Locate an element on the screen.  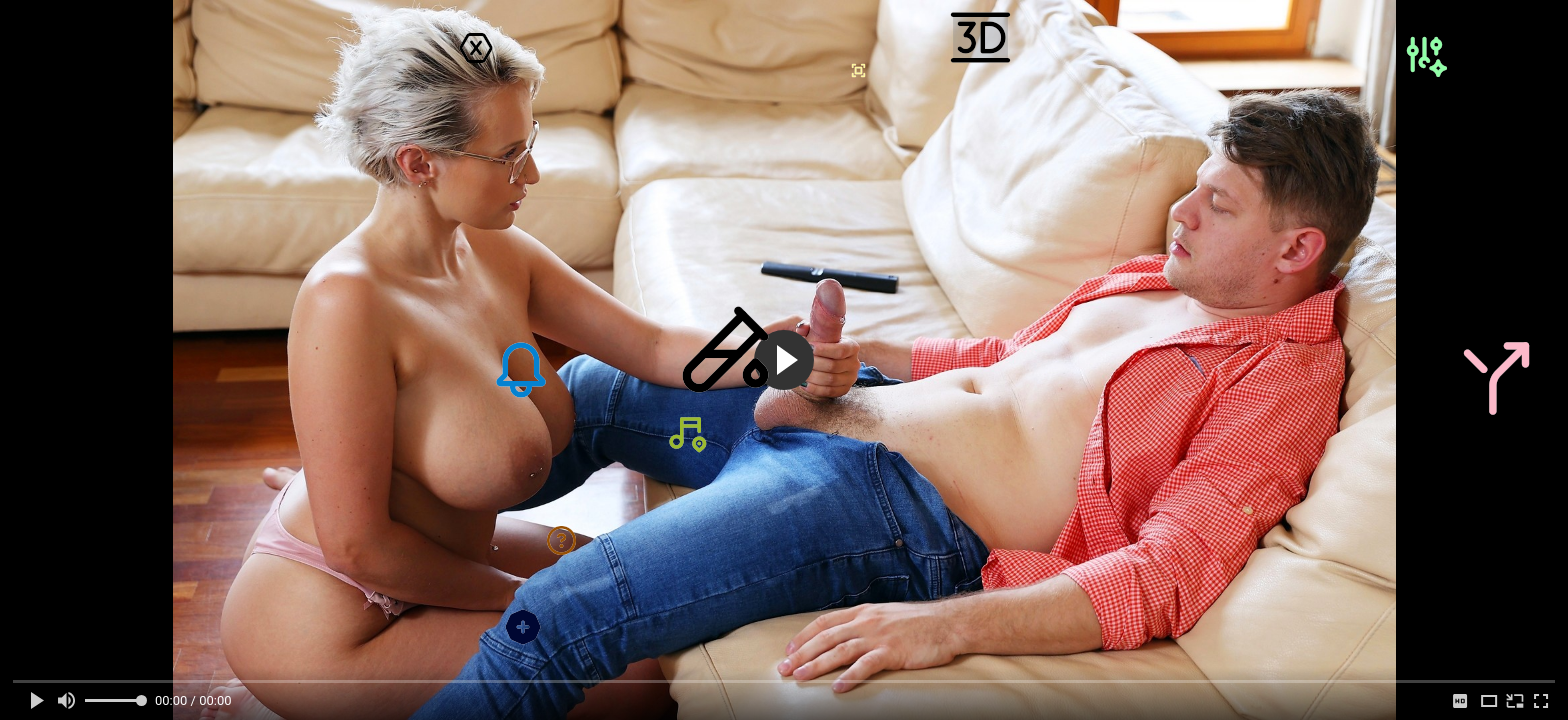
view music tagged with a location is located at coordinates (687, 433).